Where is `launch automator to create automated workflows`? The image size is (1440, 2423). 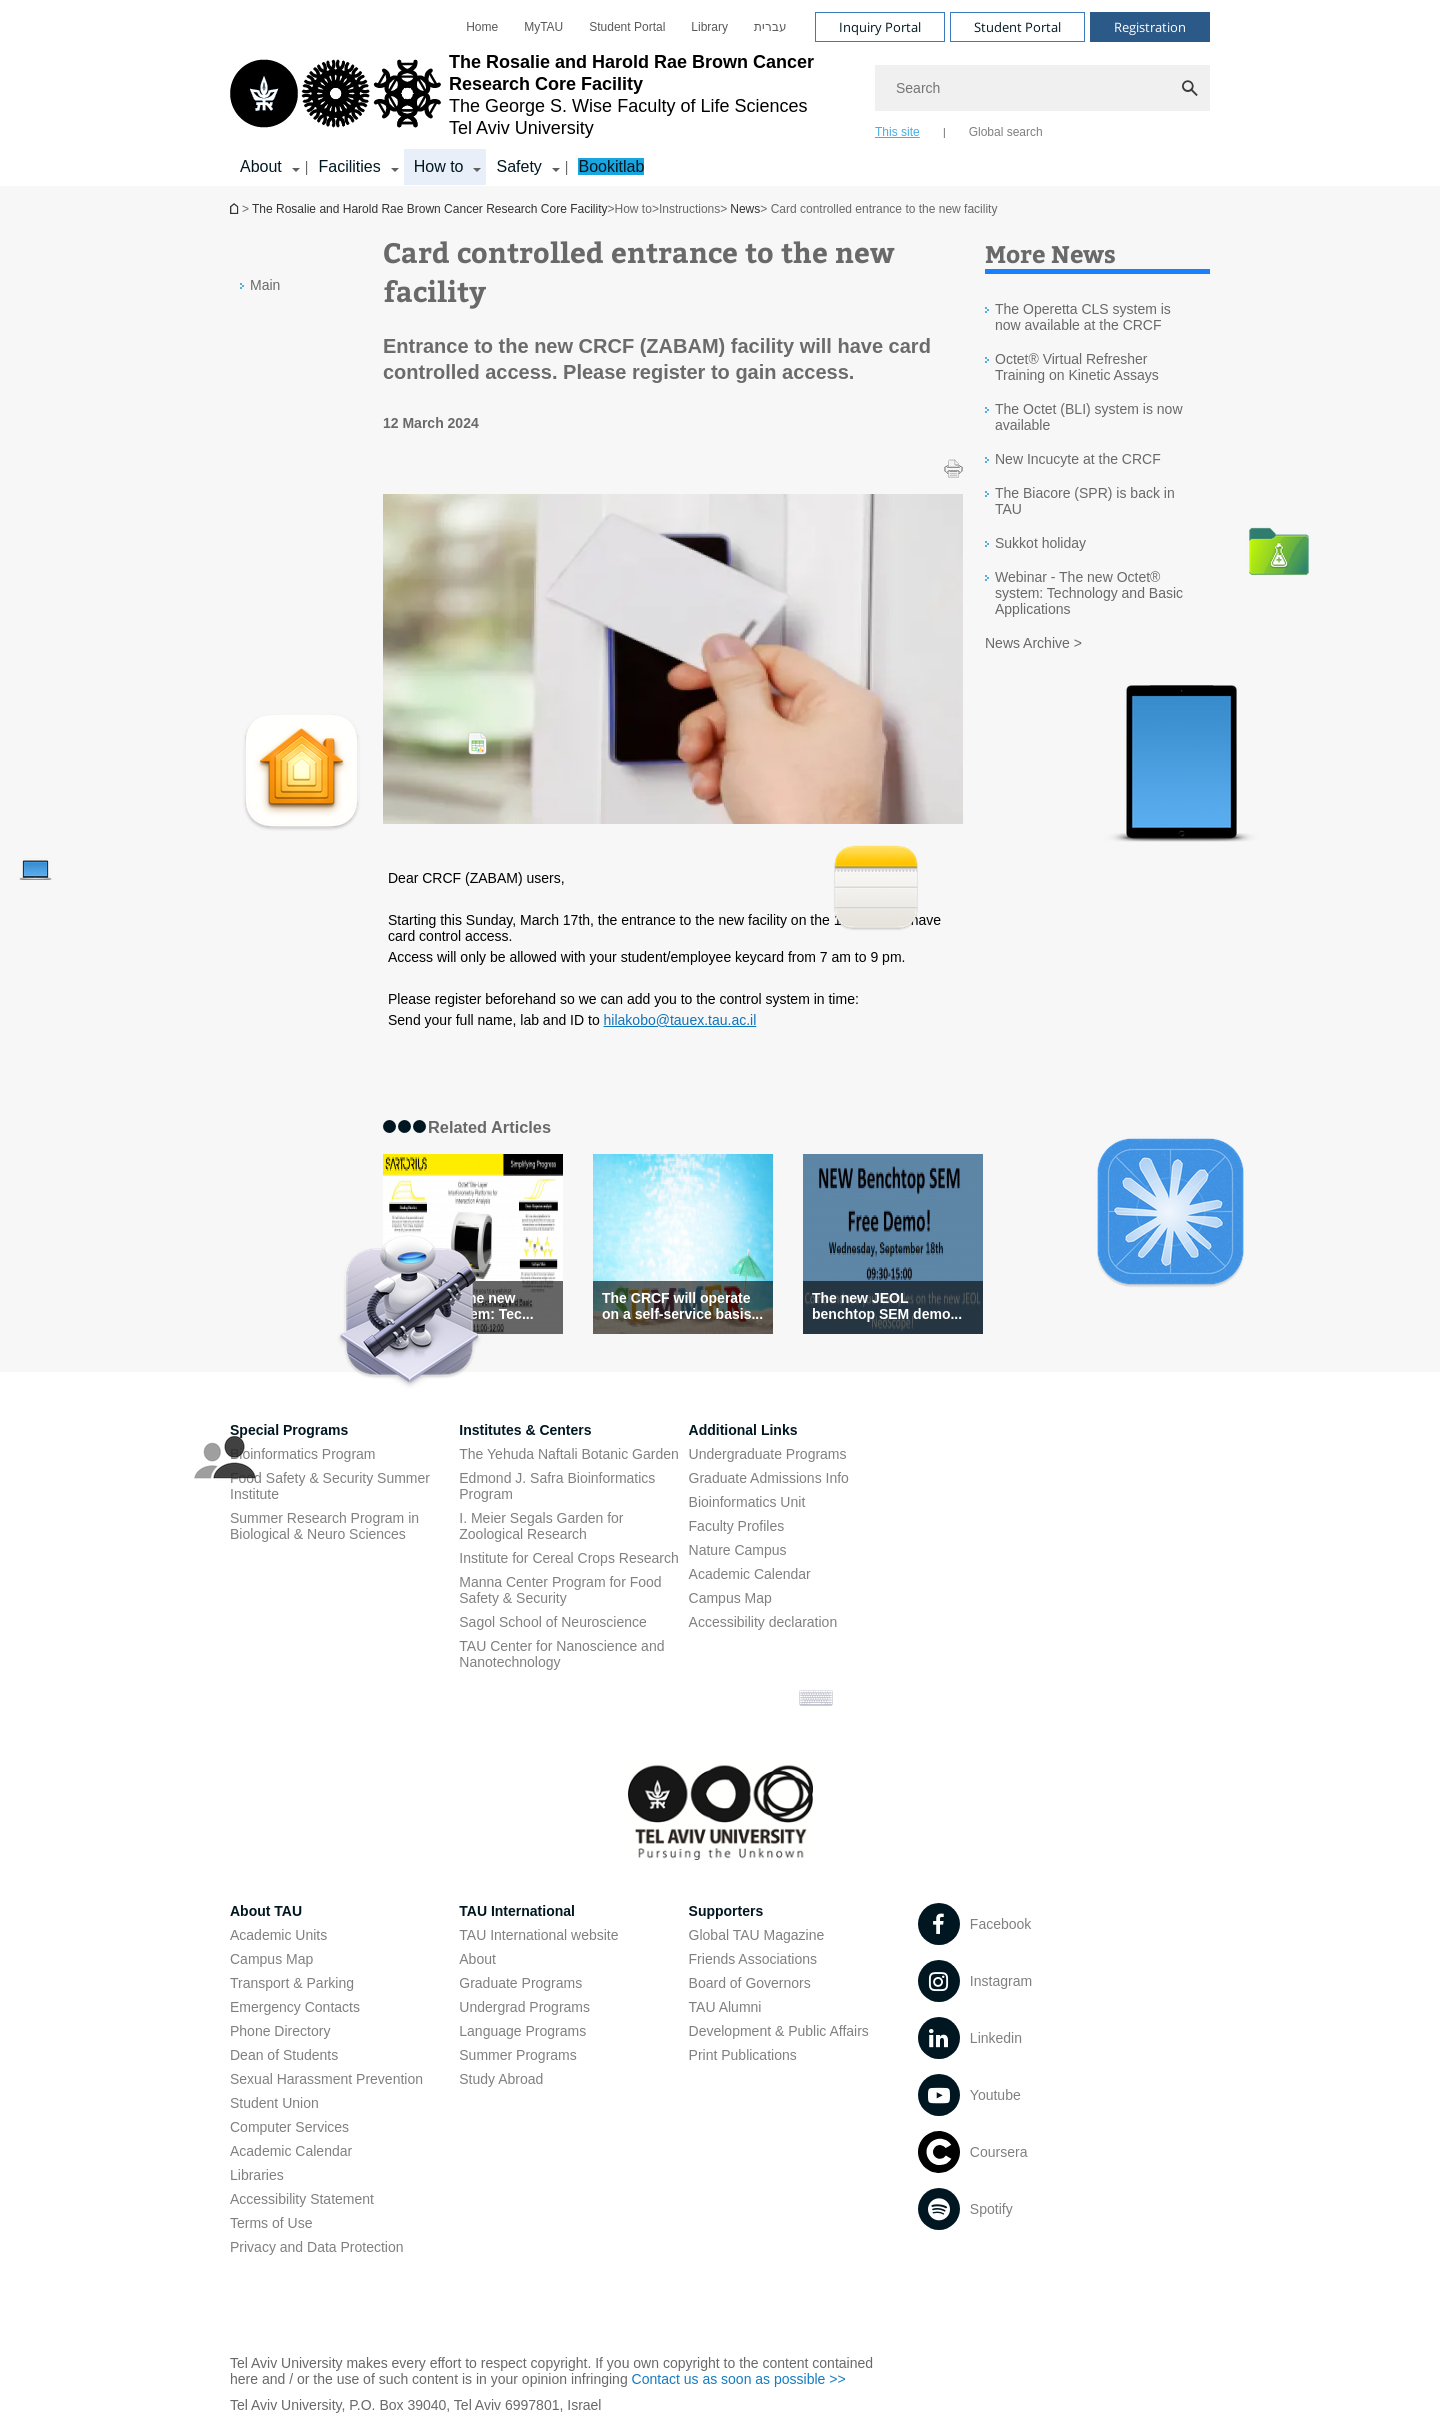 launch automator to create automated workflows is located at coordinates (409, 1311).